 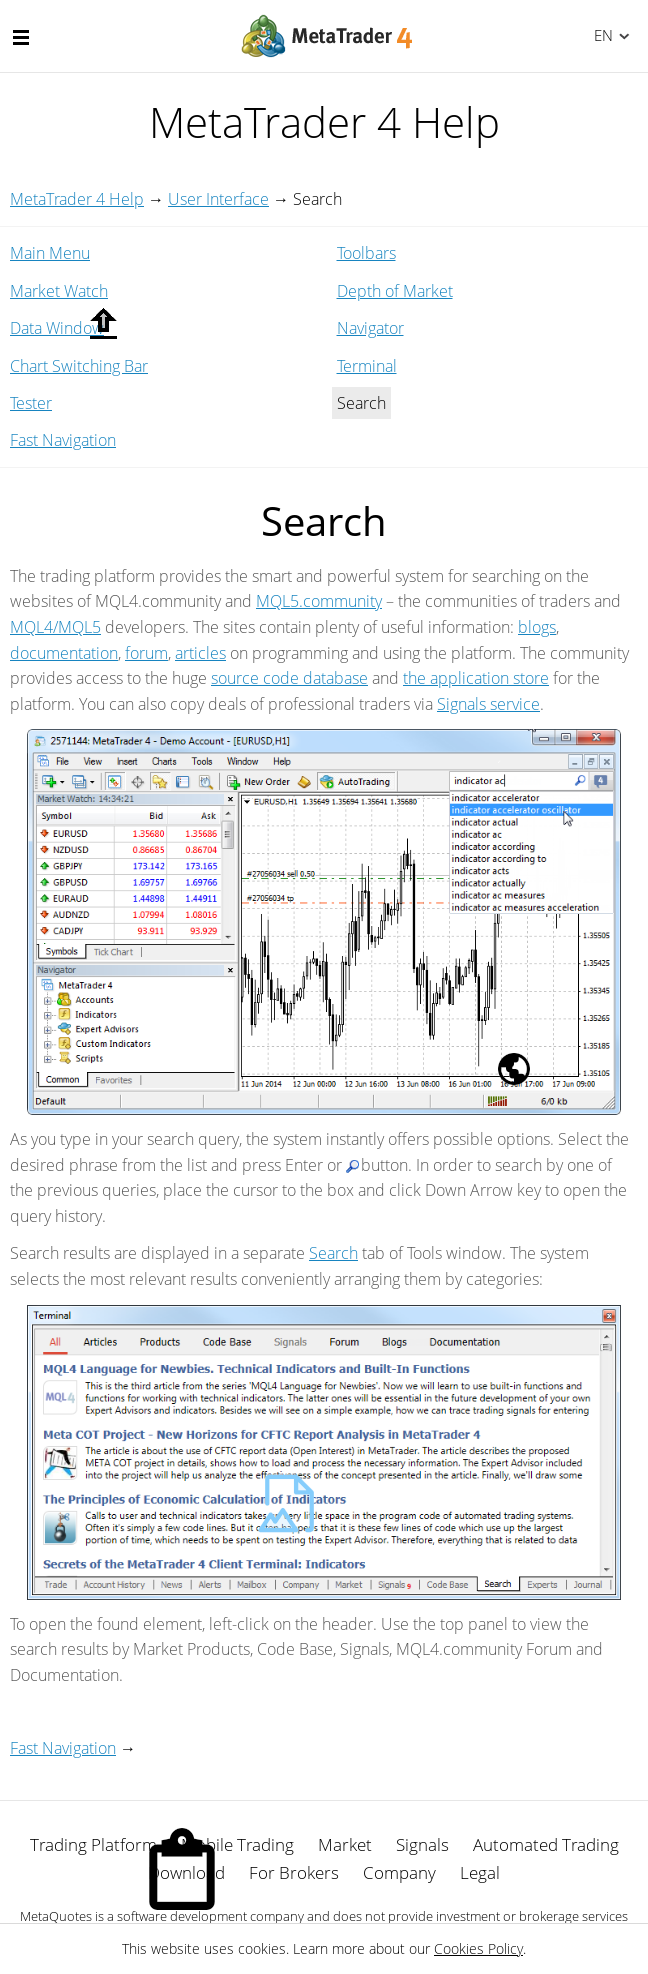 What do you see at coordinates (182, 1869) in the screenshot?
I see `copy to clipboard` at bounding box center [182, 1869].